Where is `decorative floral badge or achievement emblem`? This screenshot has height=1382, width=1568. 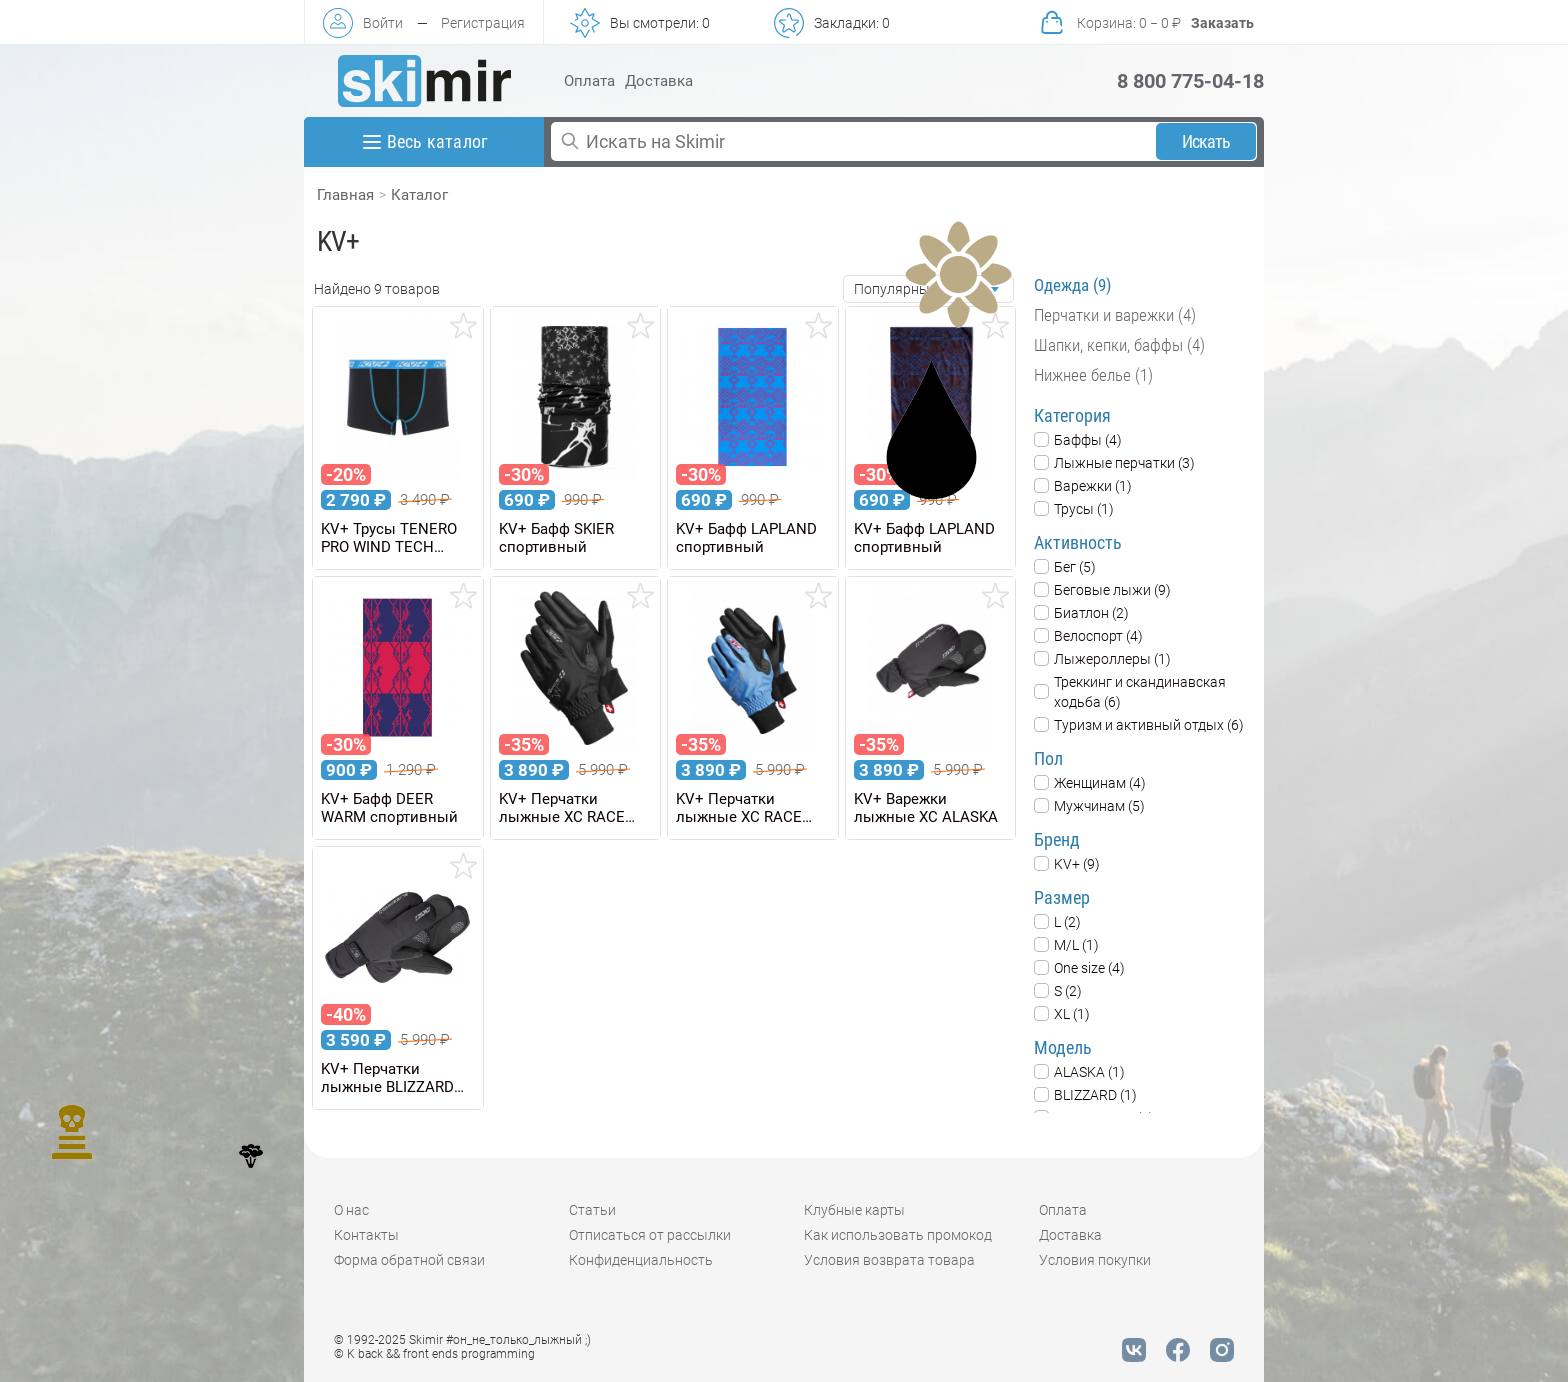 decorative floral badge or achievement emblem is located at coordinates (958, 274).